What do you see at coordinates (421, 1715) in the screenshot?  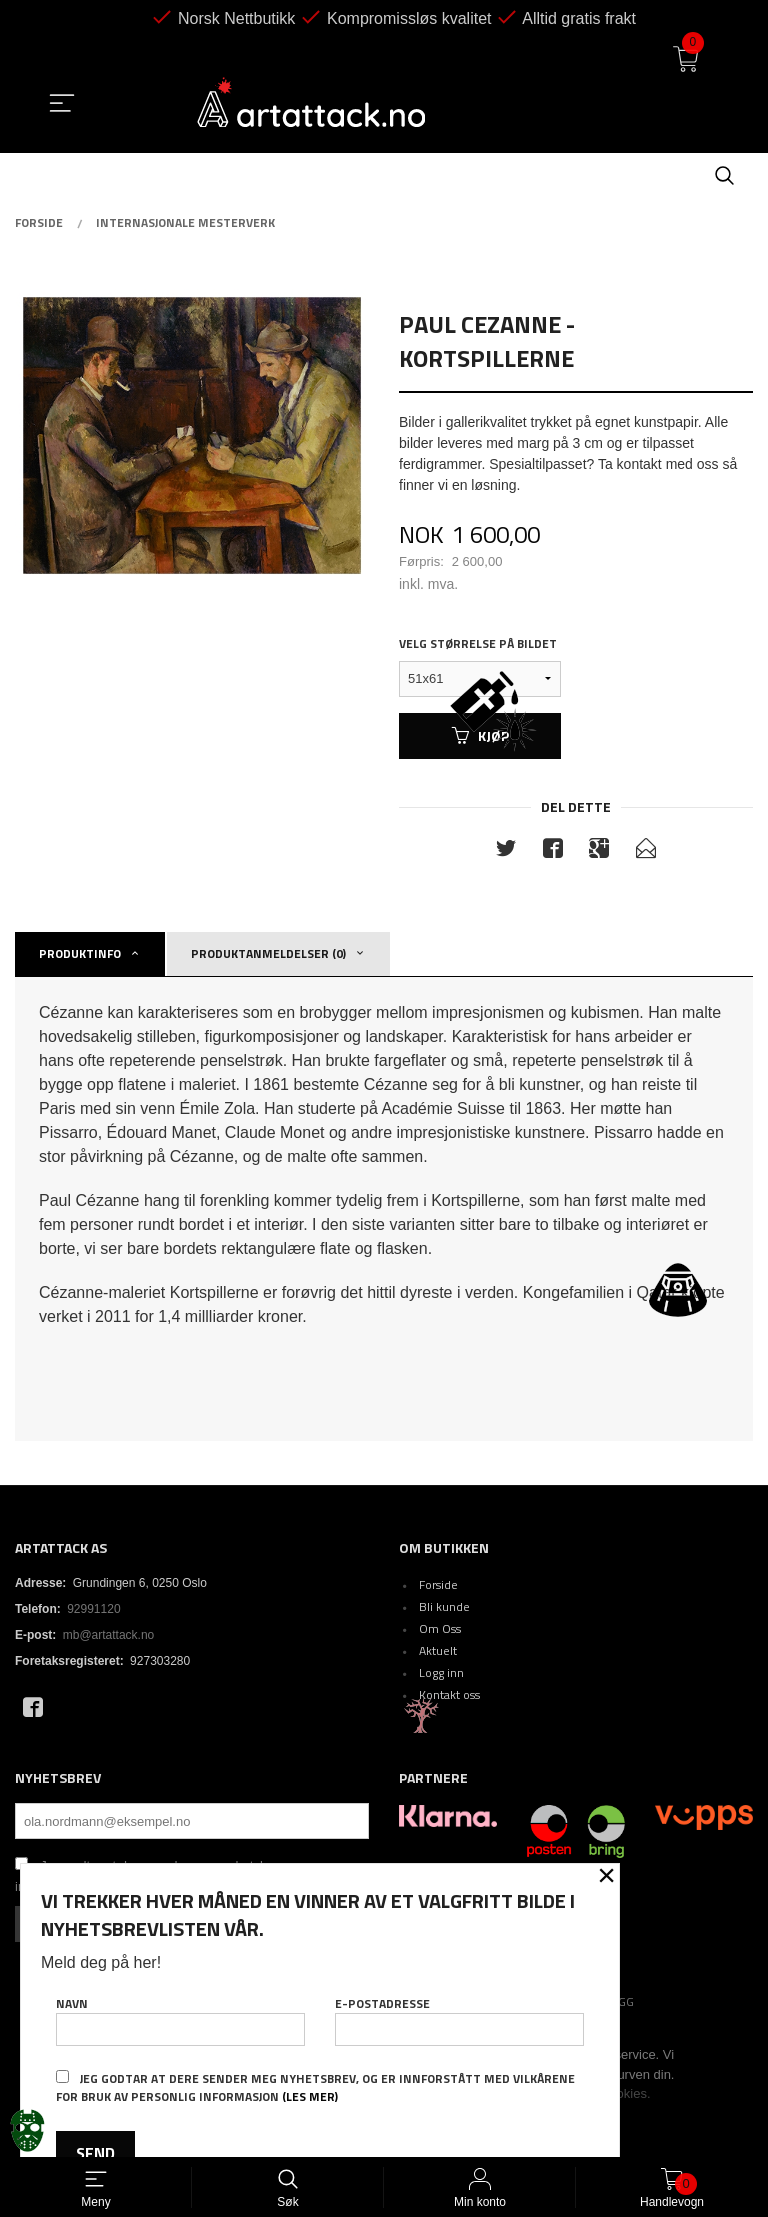 I see `dead or withered tree element in a game interface` at bounding box center [421, 1715].